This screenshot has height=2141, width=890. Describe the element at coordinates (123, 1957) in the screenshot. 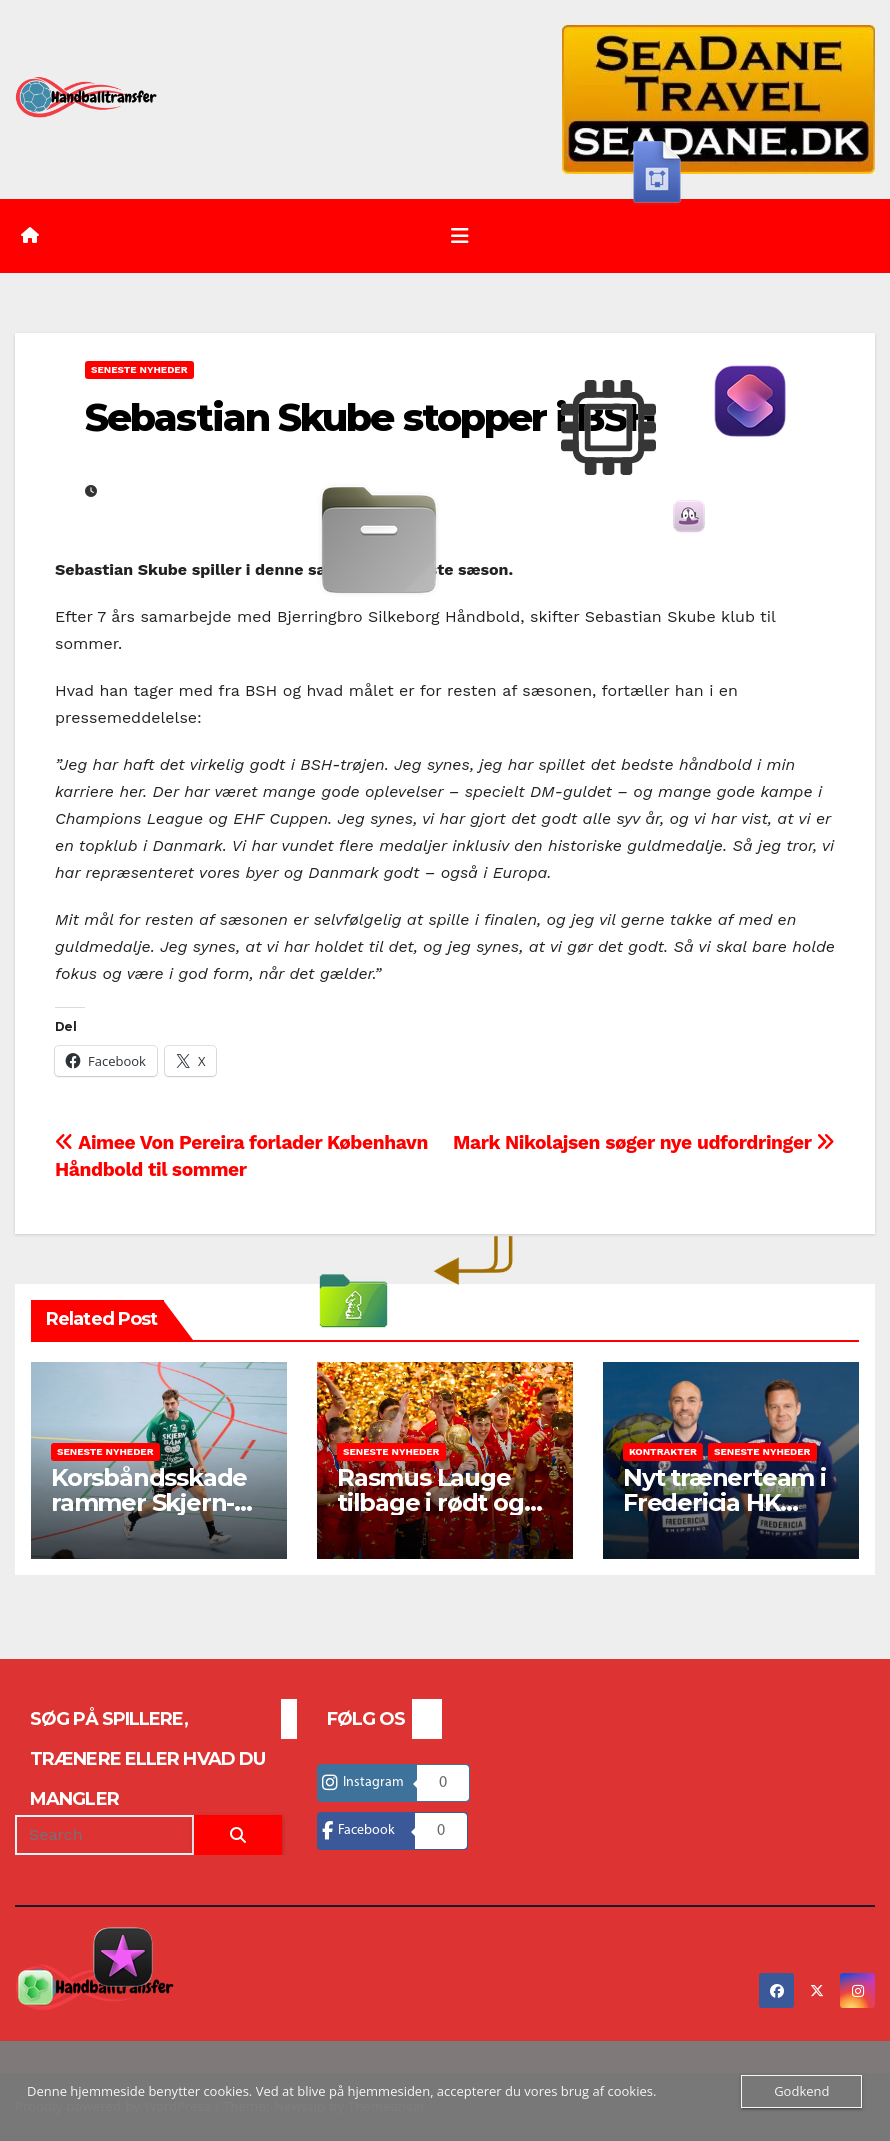

I see `open the iTunes Store app` at that location.